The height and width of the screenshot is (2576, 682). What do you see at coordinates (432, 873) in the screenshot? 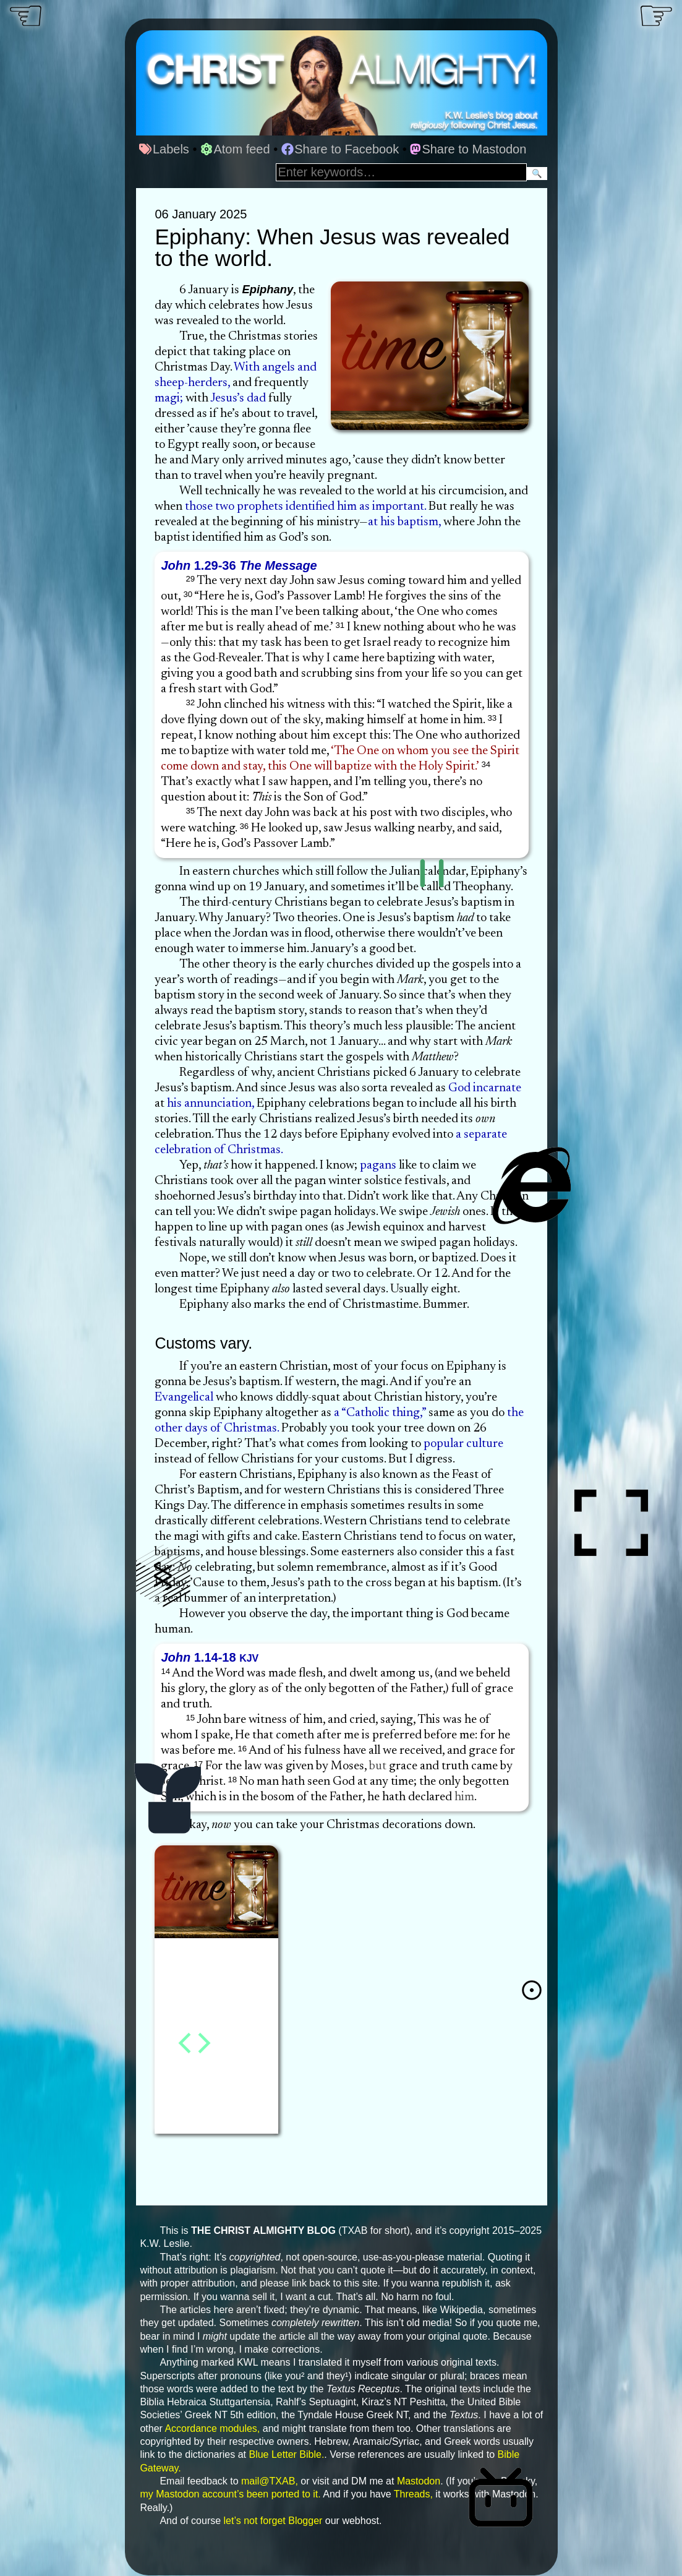
I see `pause media playback` at bounding box center [432, 873].